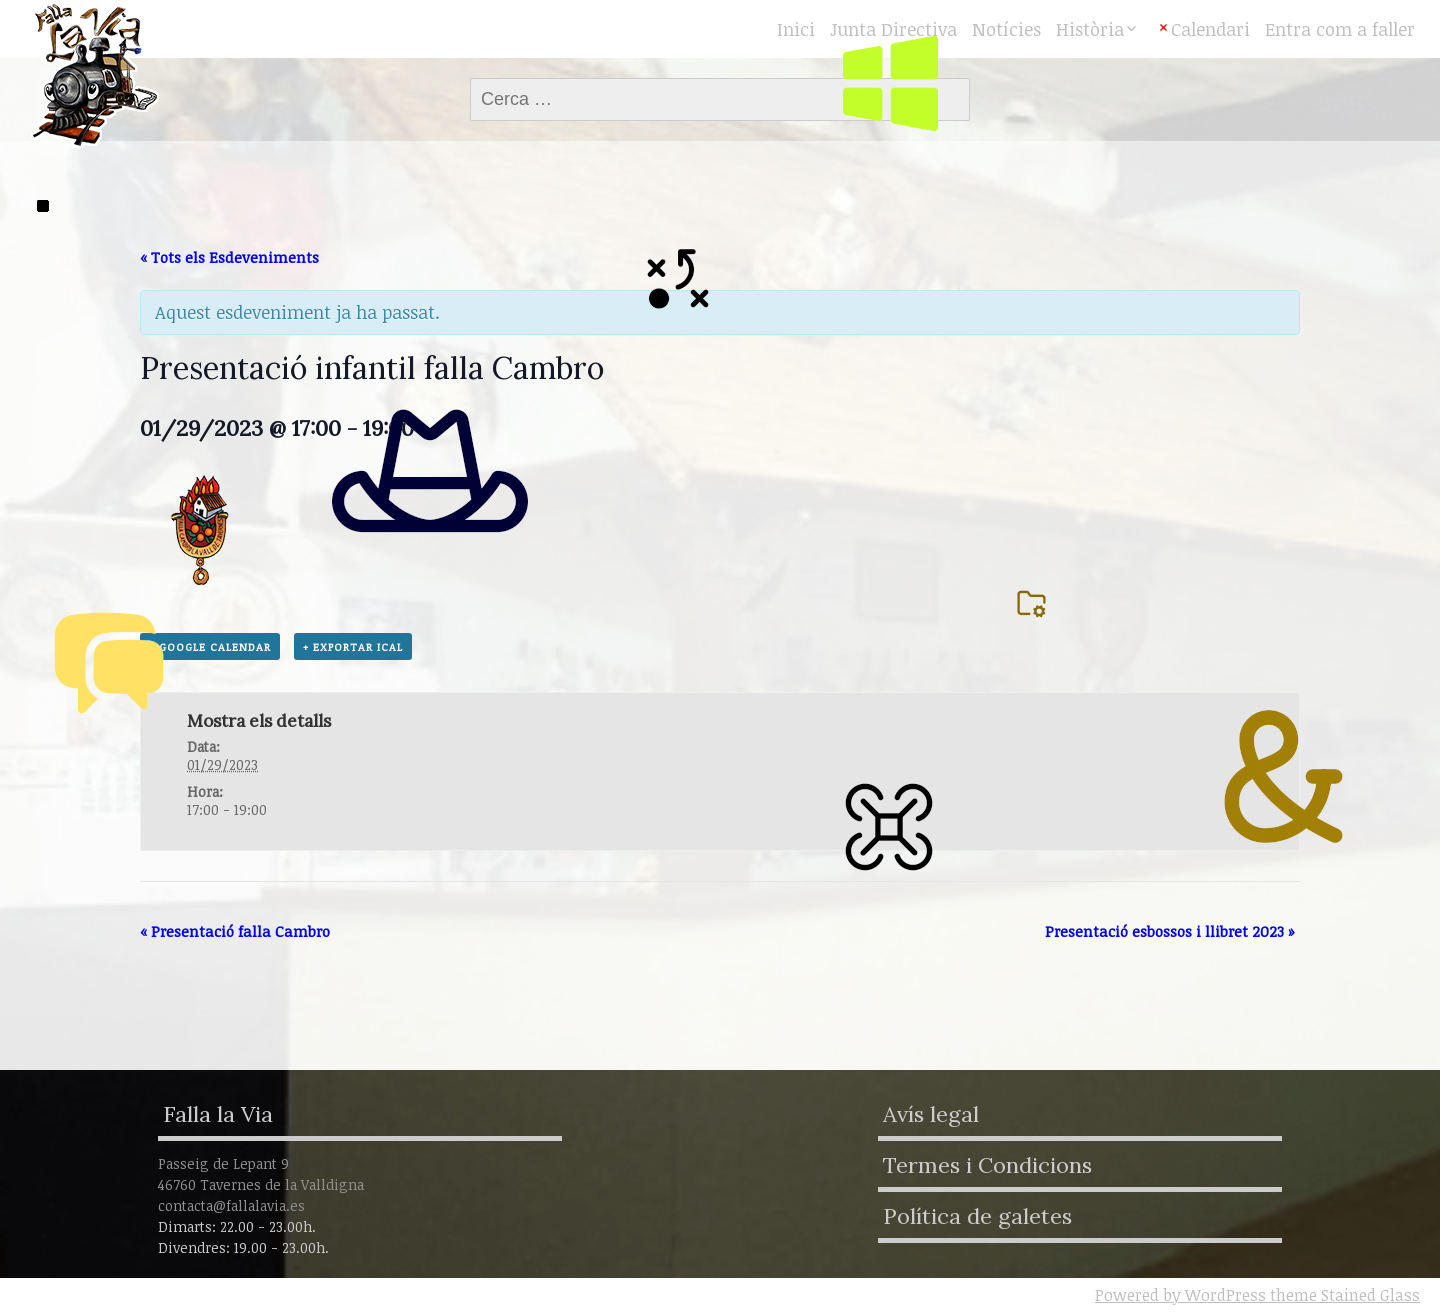 The width and height of the screenshot is (1440, 1312). Describe the element at coordinates (109, 663) in the screenshot. I see `open messaging or chat` at that location.